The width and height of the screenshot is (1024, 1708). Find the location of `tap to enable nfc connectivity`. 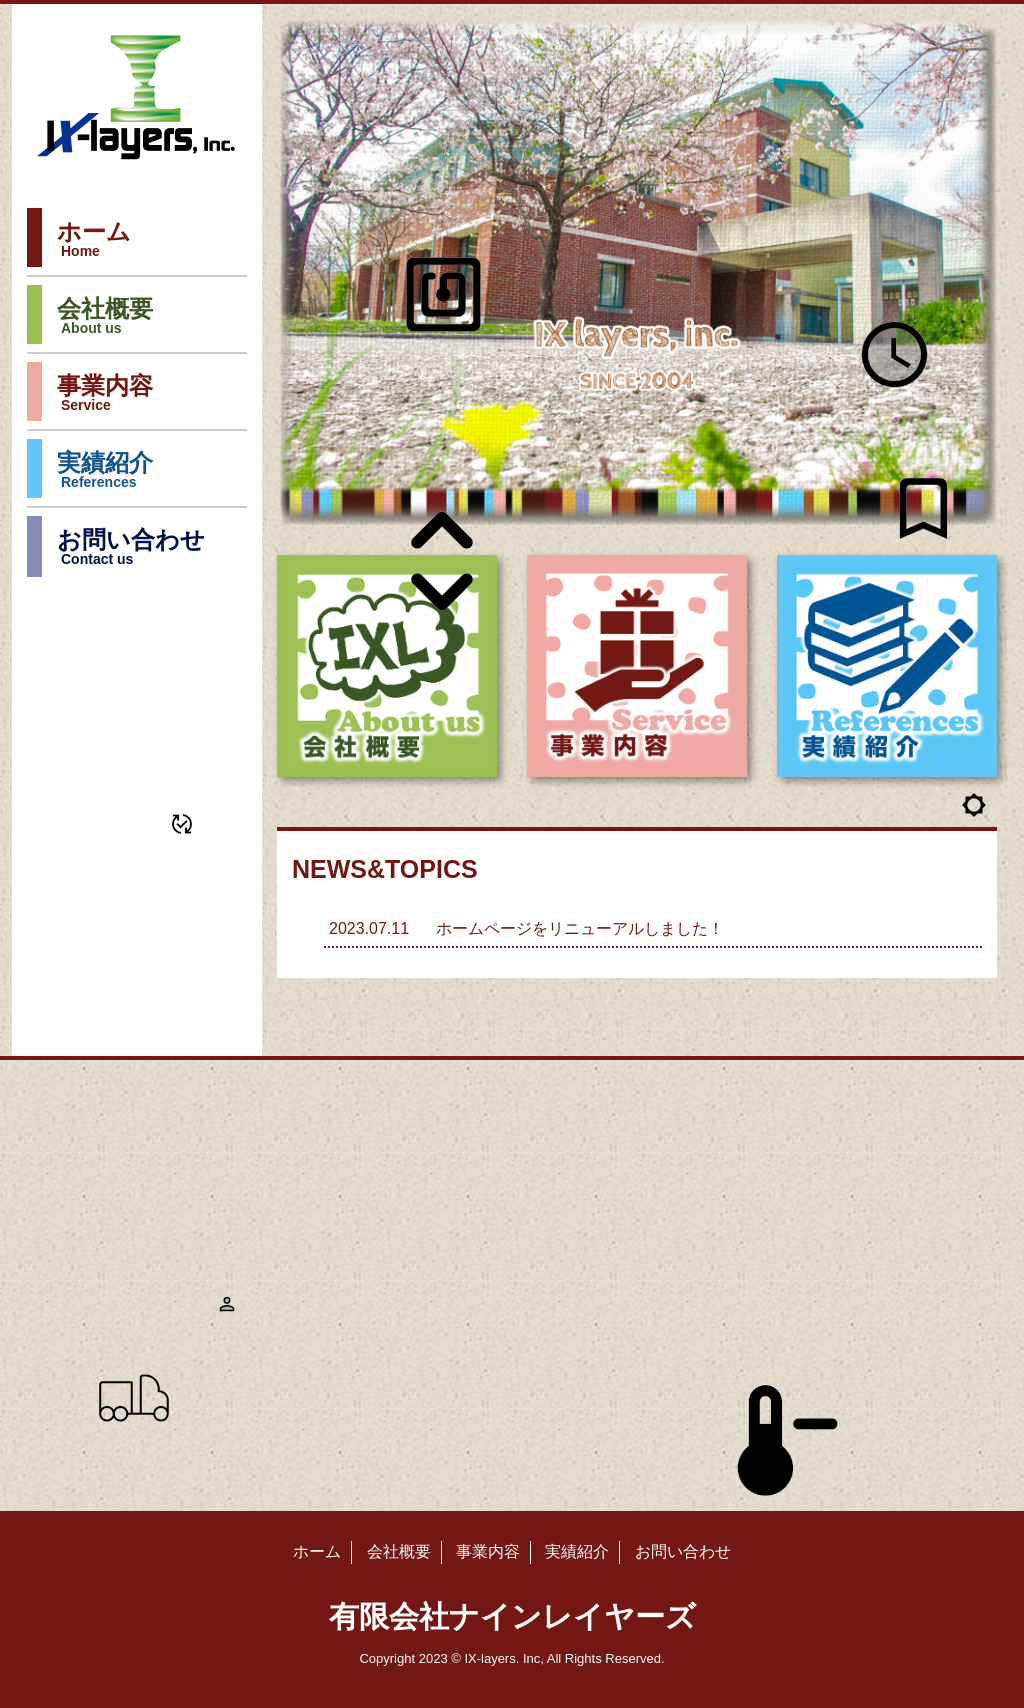

tap to enable nfc connectivity is located at coordinates (443, 294).